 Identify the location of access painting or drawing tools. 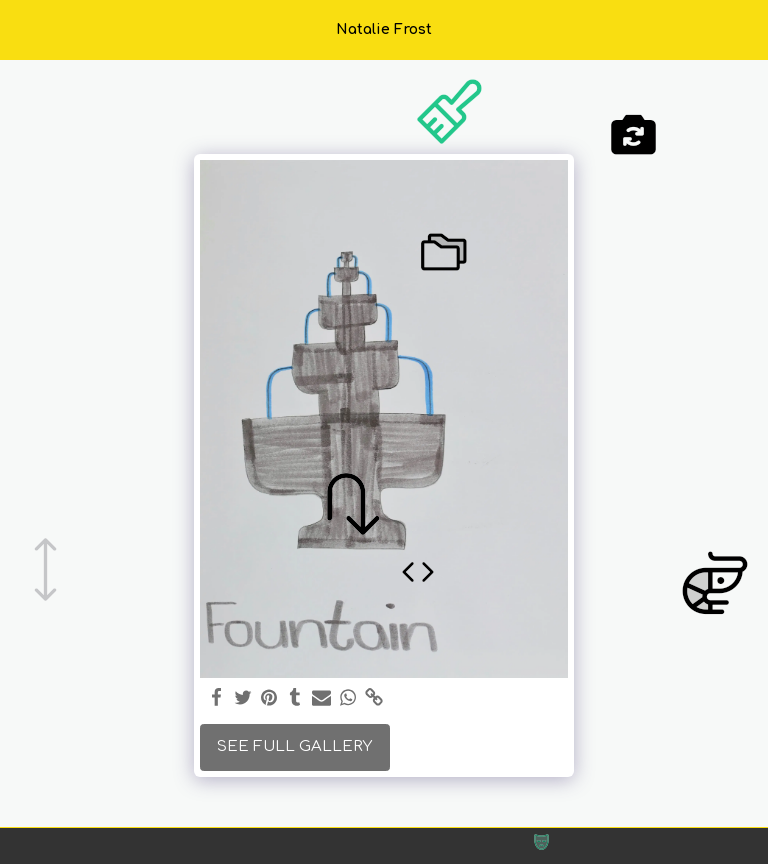
(450, 110).